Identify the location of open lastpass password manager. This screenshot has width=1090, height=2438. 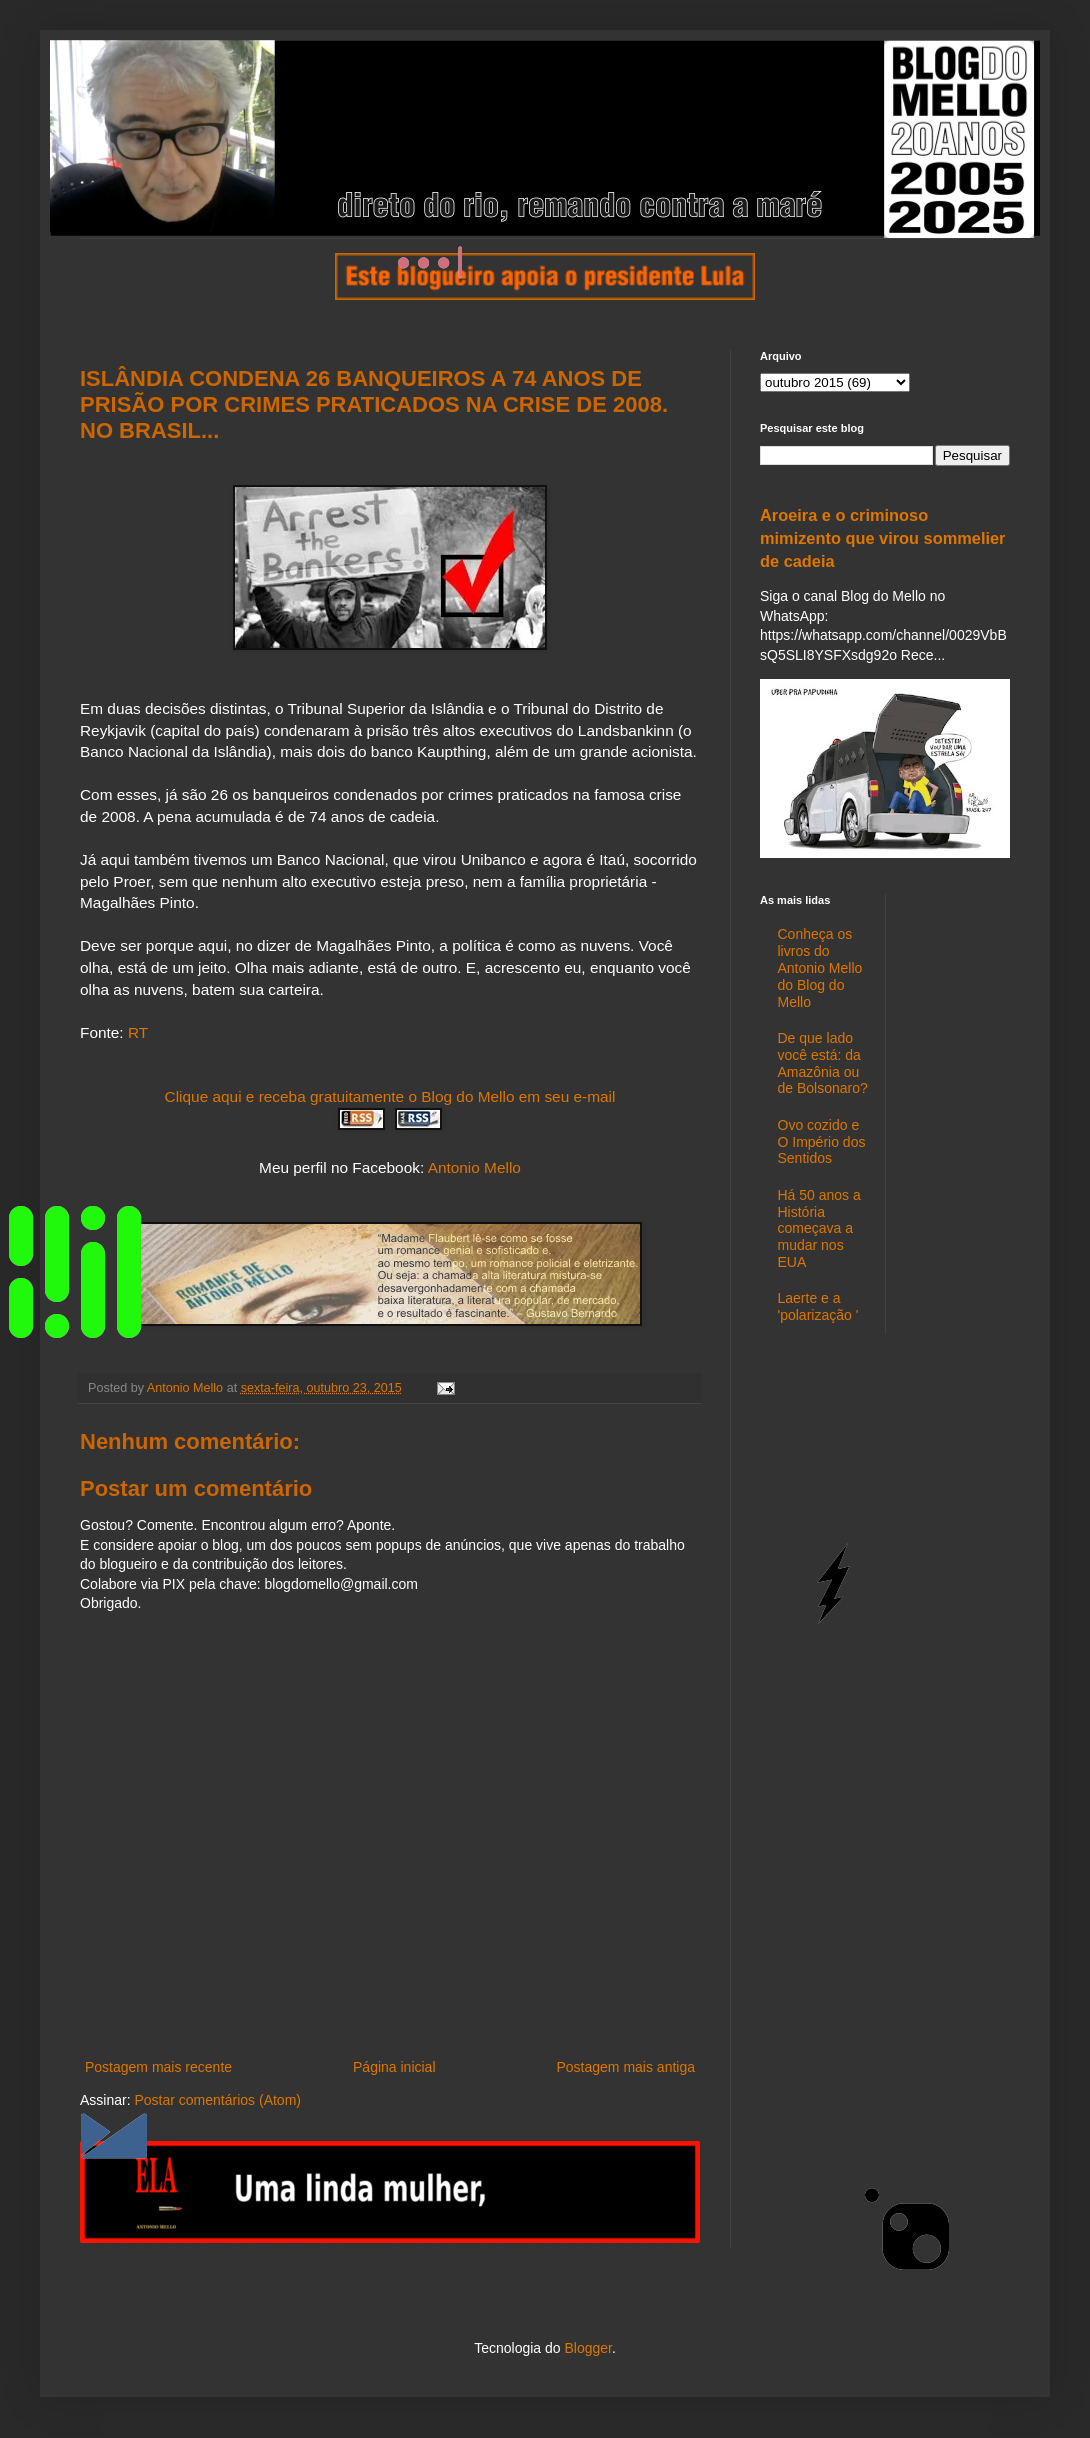
(430, 262).